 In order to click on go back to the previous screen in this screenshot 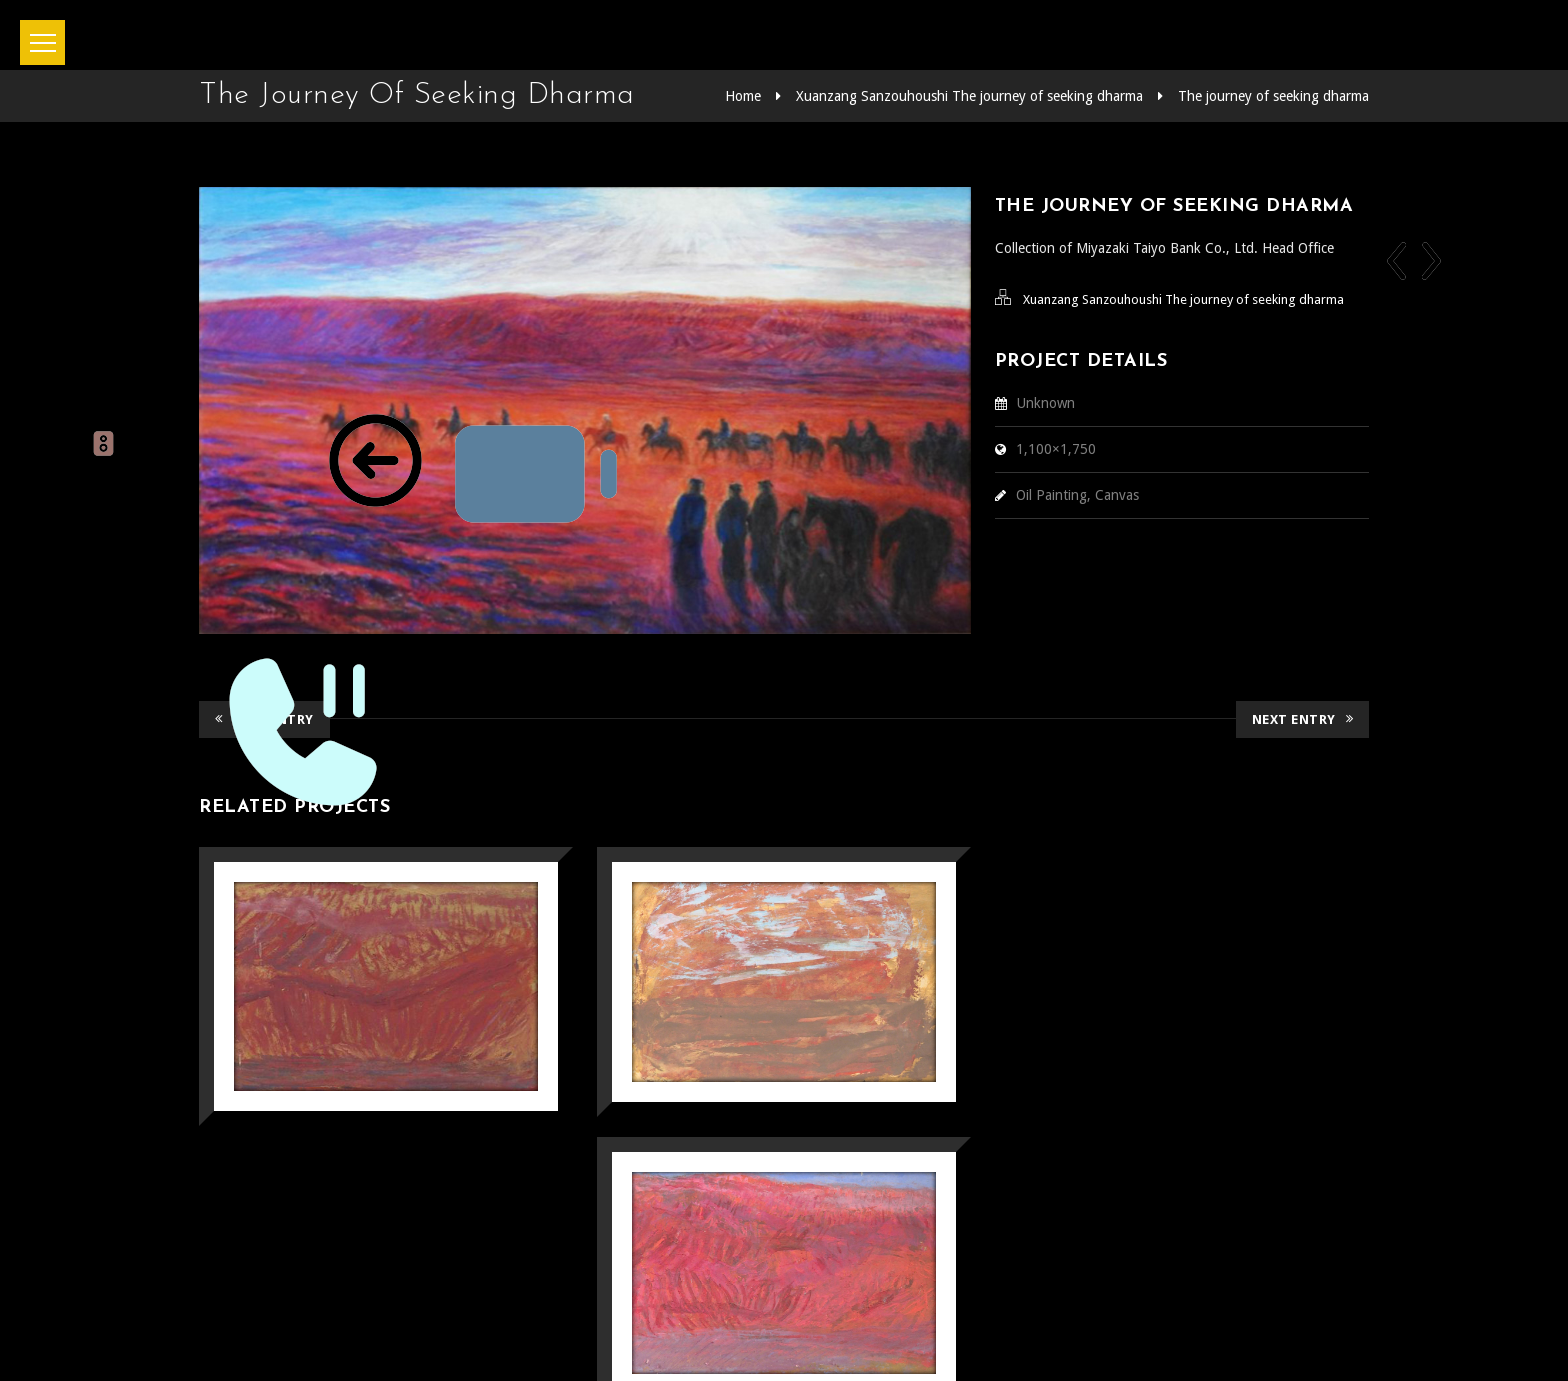, I will do `click(375, 460)`.